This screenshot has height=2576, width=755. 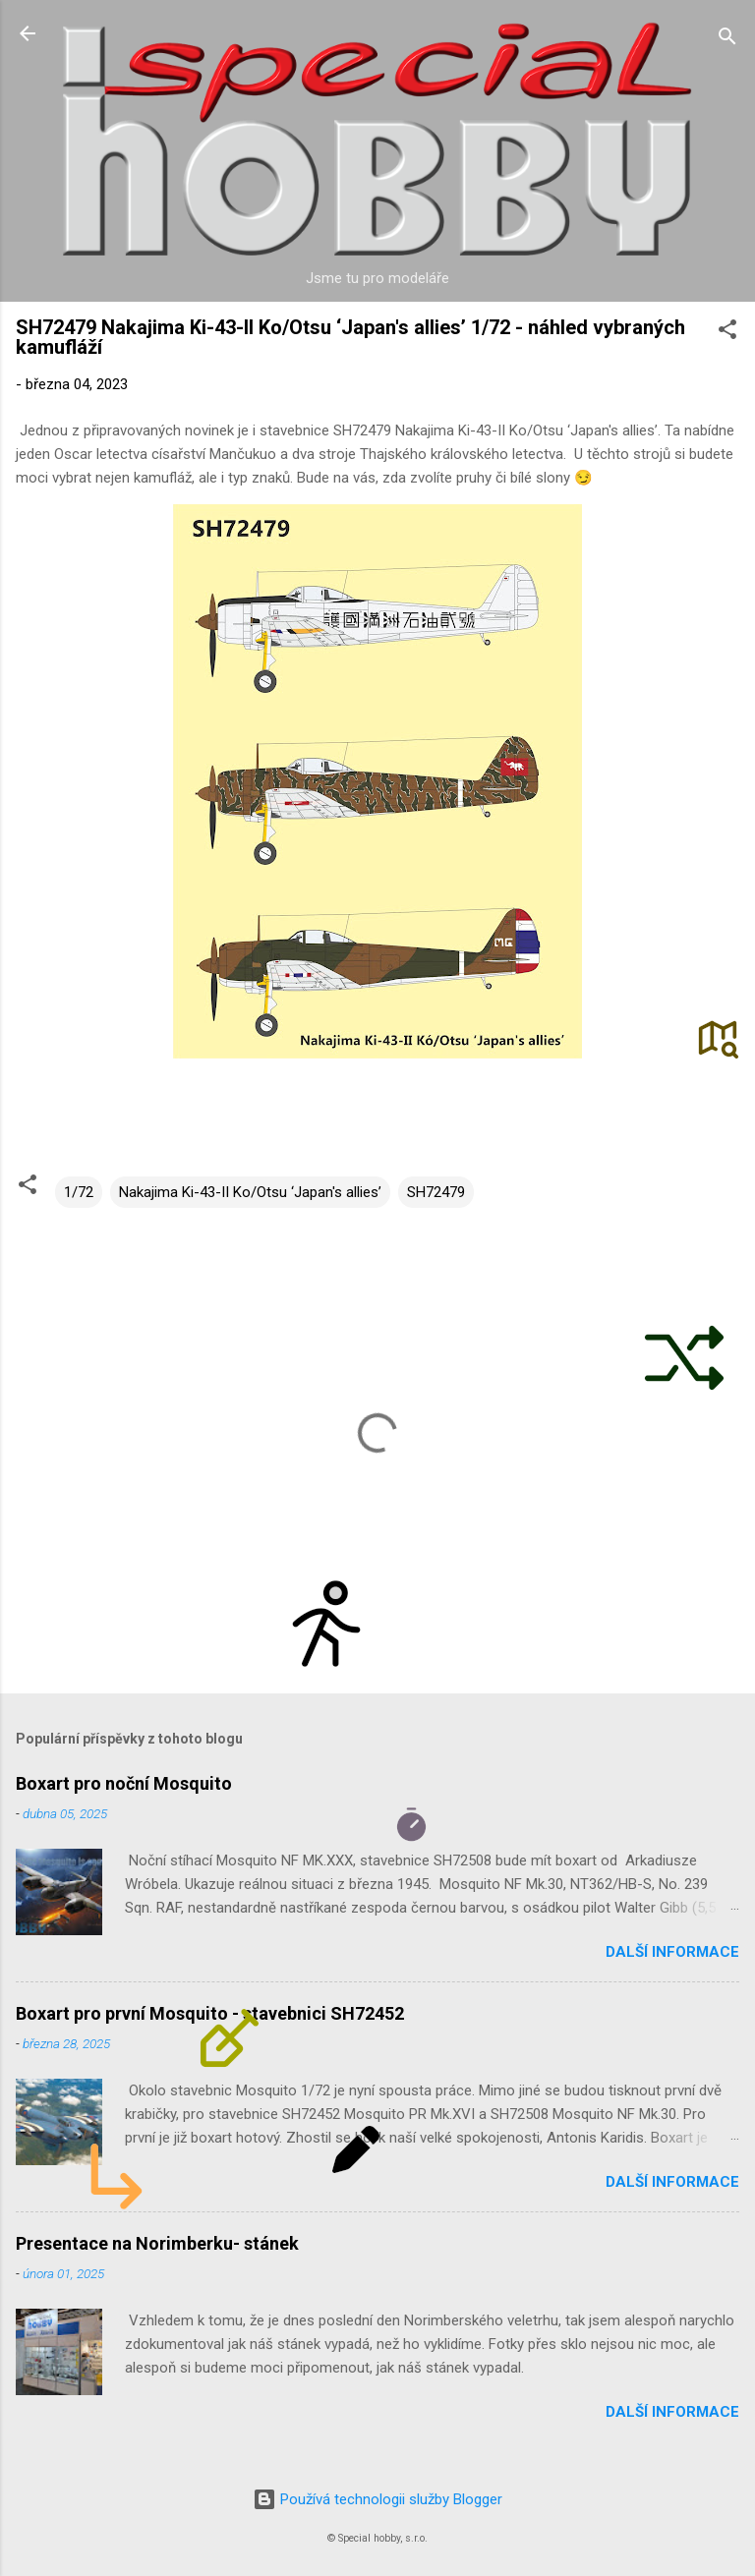 What do you see at coordinates (326, 1624) in the screenshot?
I see `walking directions or pedestrian navigation mode` at bounding box center [326, 1624].